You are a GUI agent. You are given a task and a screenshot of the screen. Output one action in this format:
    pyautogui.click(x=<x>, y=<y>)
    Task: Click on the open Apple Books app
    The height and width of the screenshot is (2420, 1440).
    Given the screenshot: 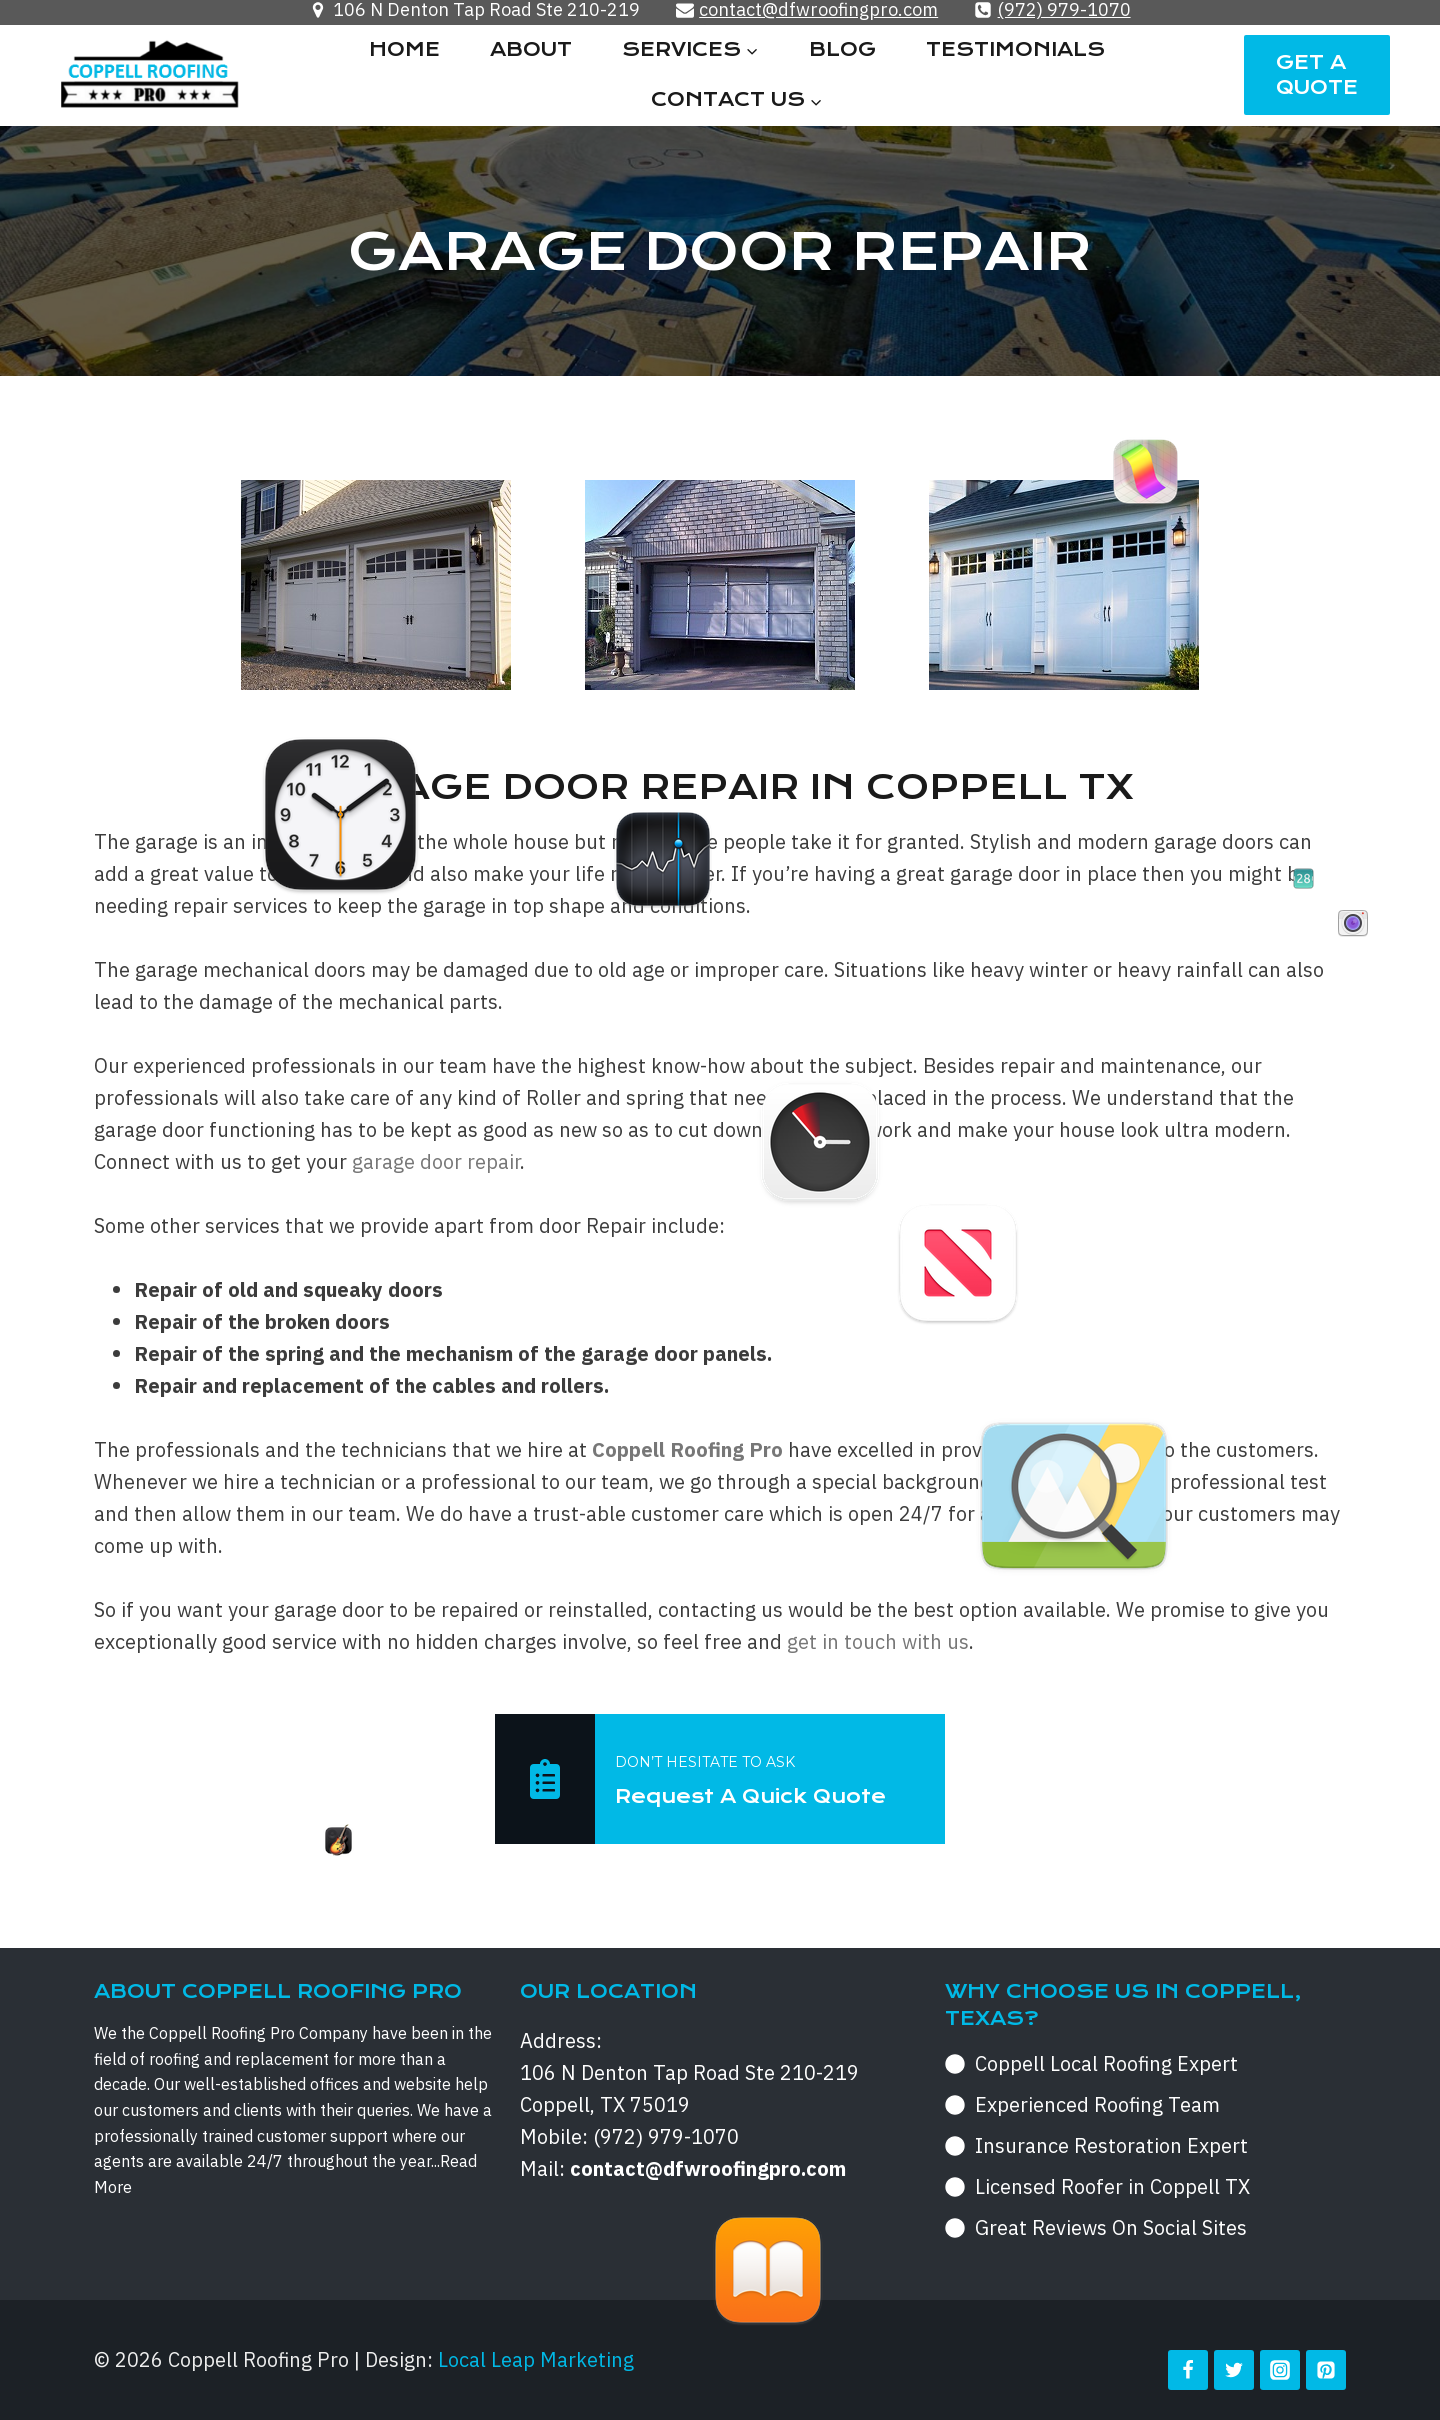 What is the action you would take?
    pyautogui.click(x=768, y=2270)
    